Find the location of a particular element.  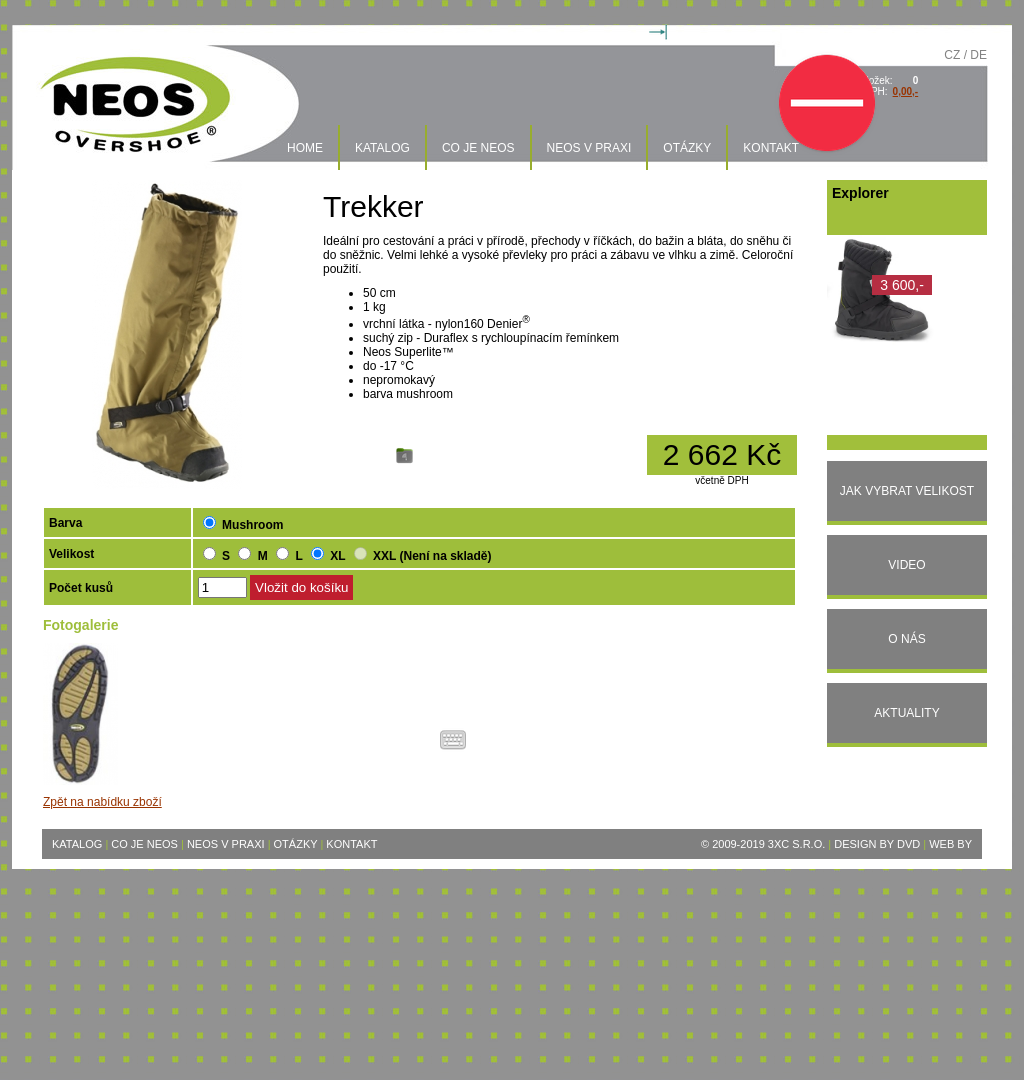

indicates an error or critical issue has occurred is located at coordinates (827, 103).